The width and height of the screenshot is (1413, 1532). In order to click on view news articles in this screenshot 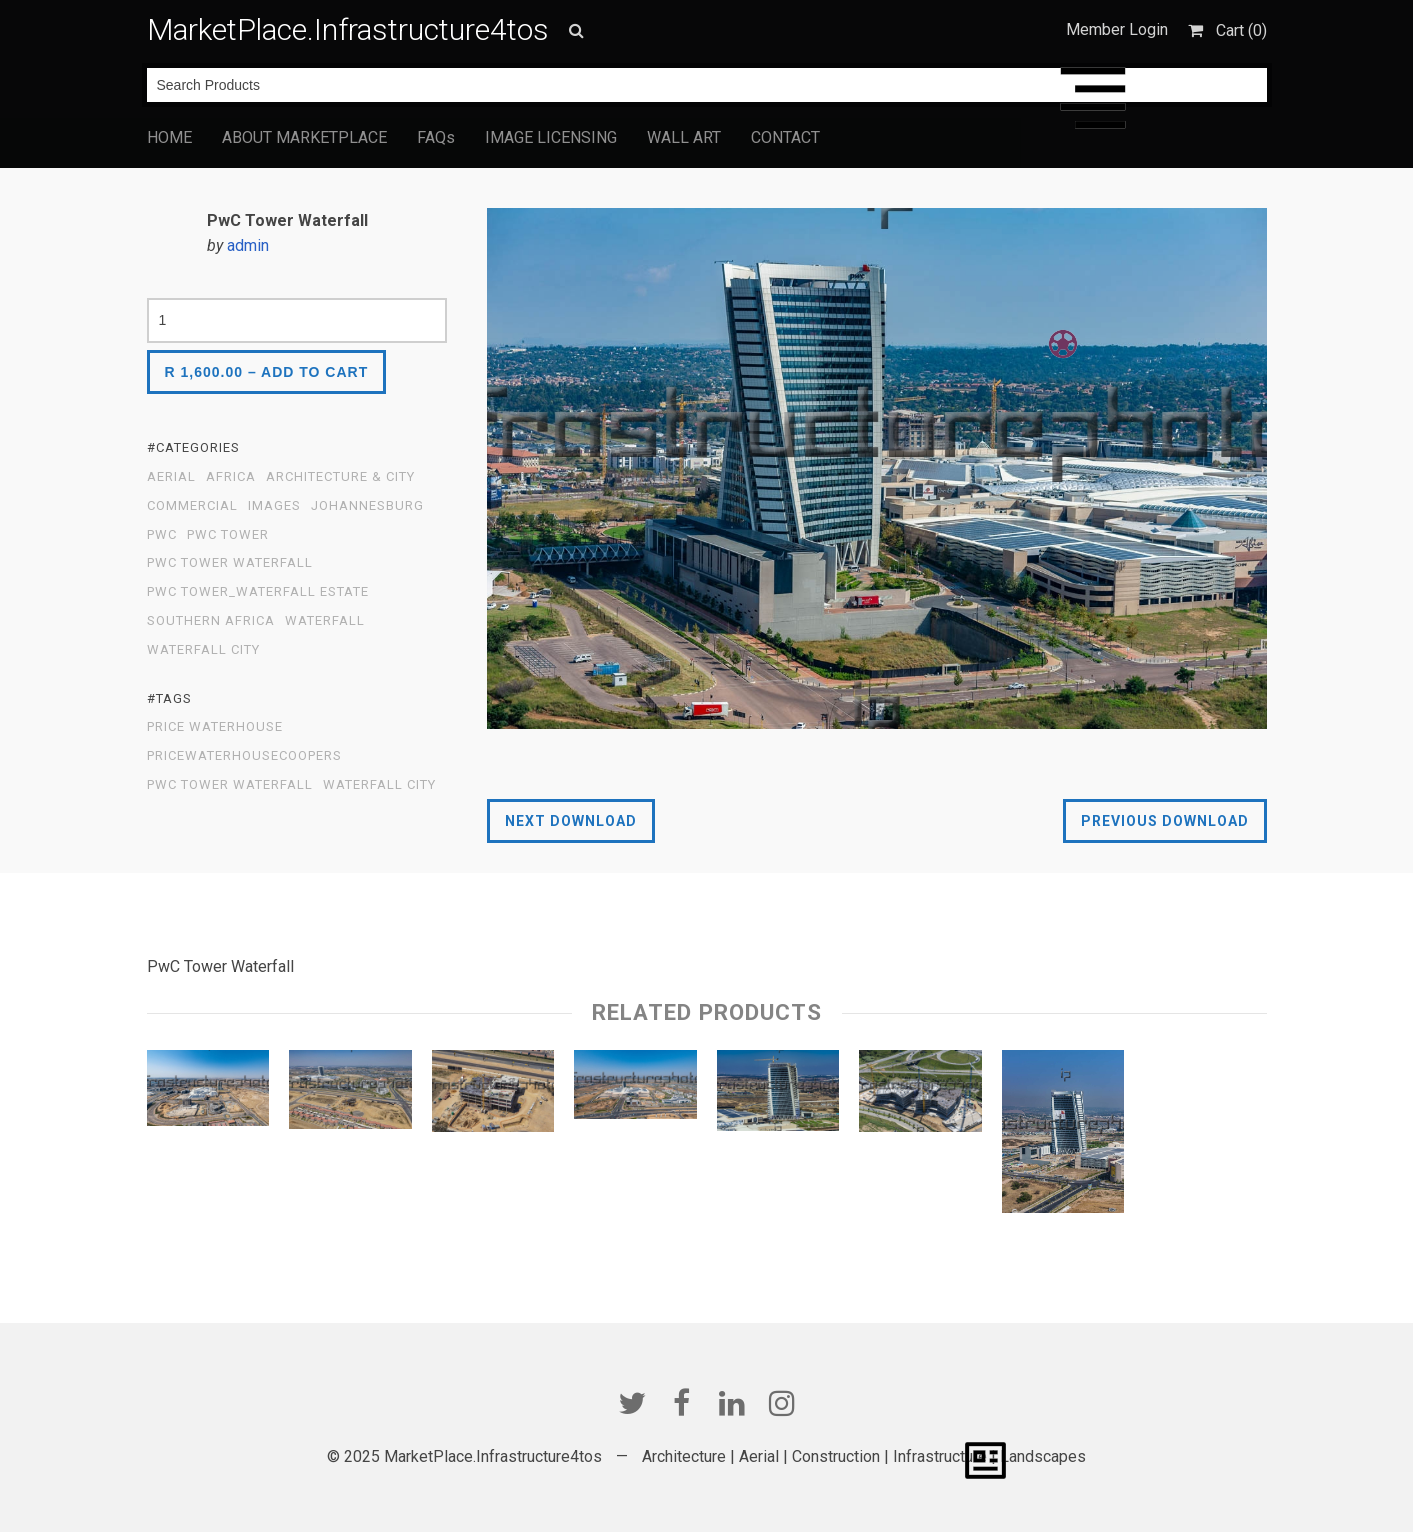, I will do `click(985, 1460)`.